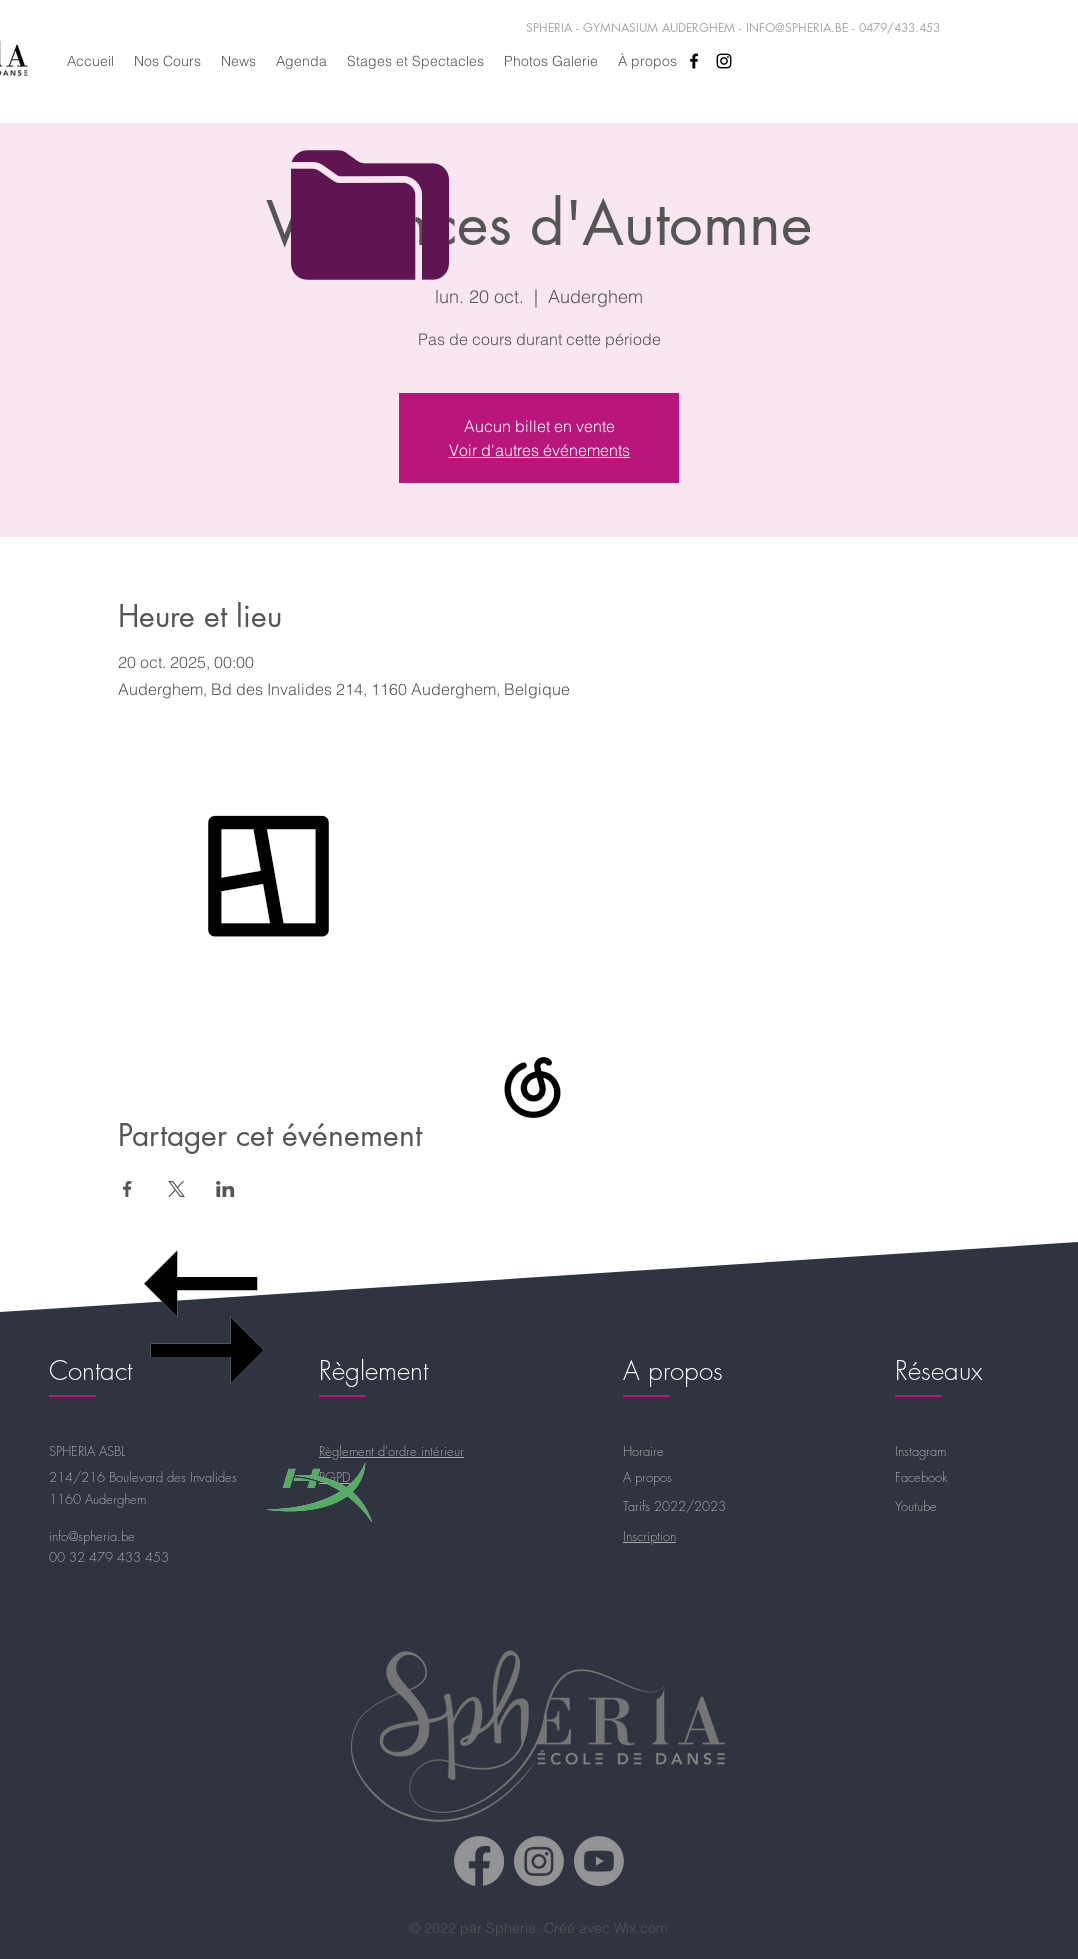 This screenshot has width=1078, height=1959. I want to click on open netease cloud music app, so click(532, 1087).